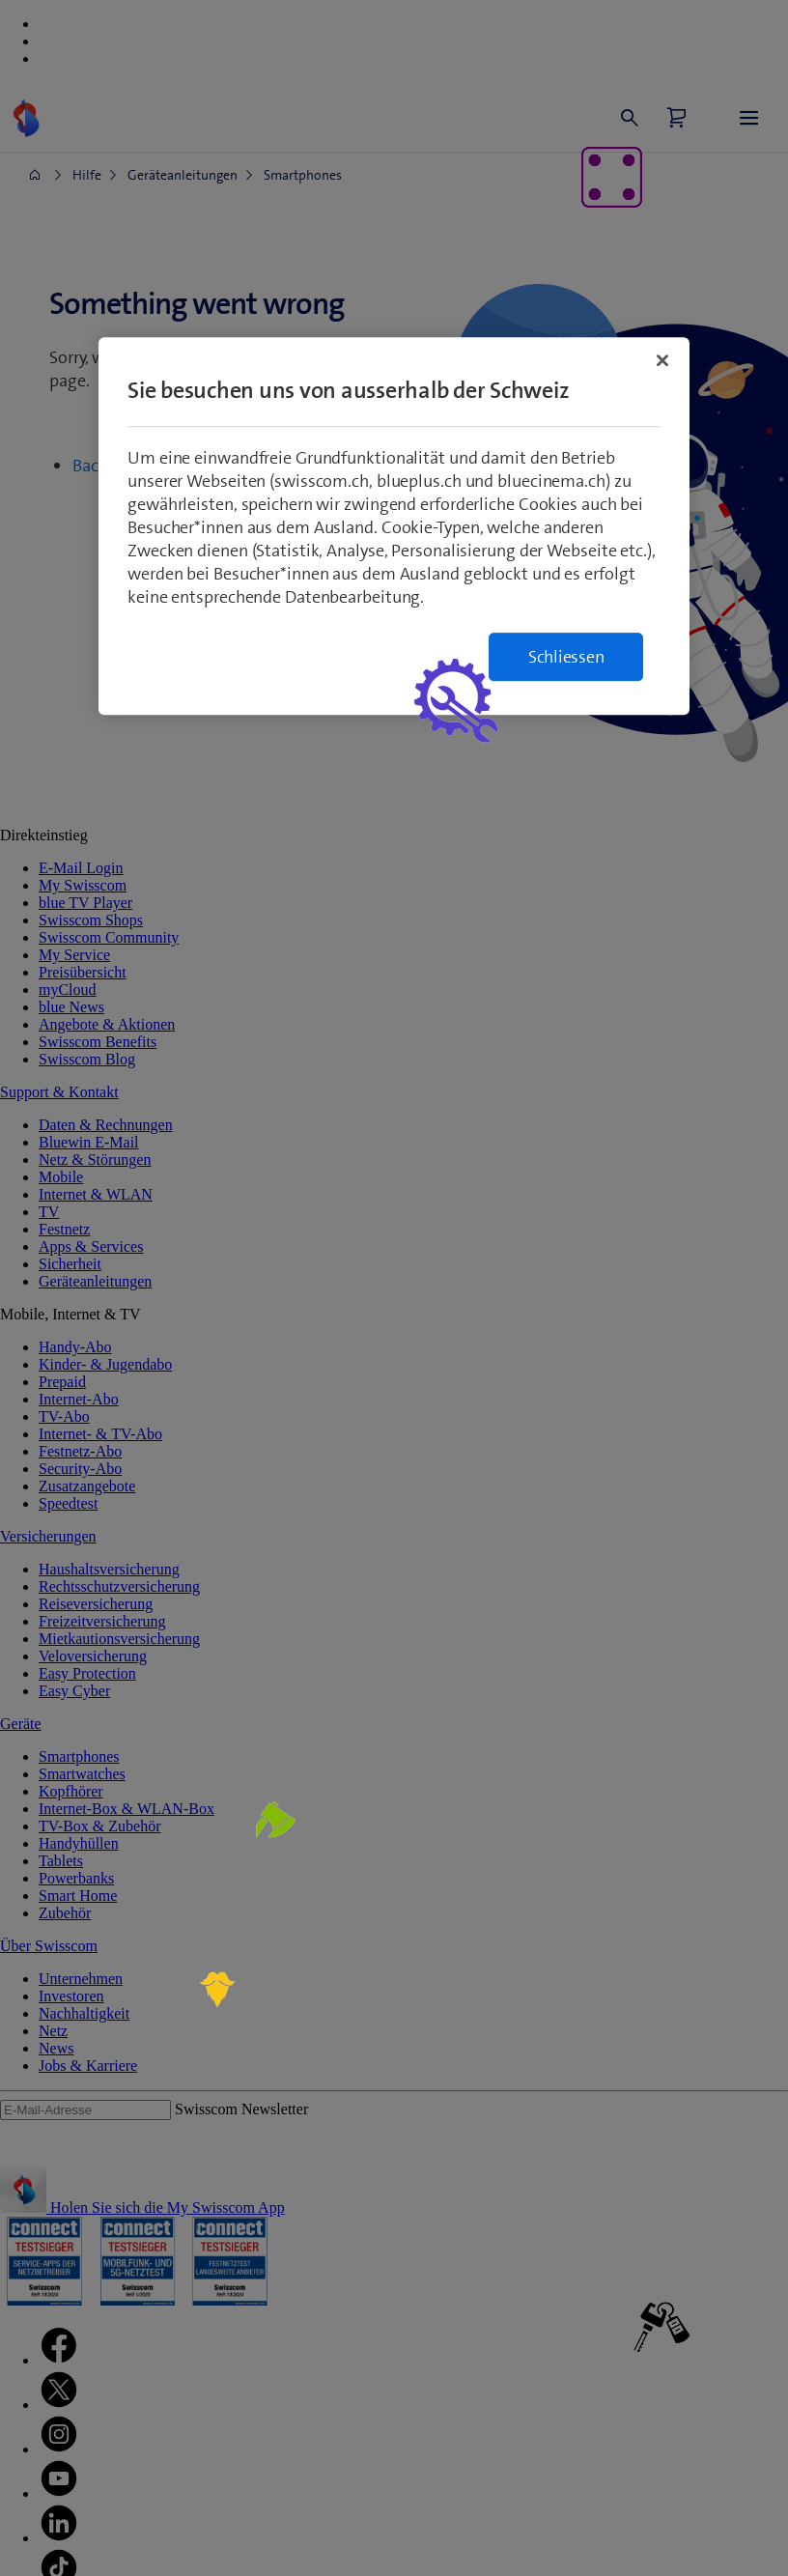  What do you see at coordinates (611, 177) in the screenshot?
I see `roll the dice or randomize selection` at bounding box center [611, 177].